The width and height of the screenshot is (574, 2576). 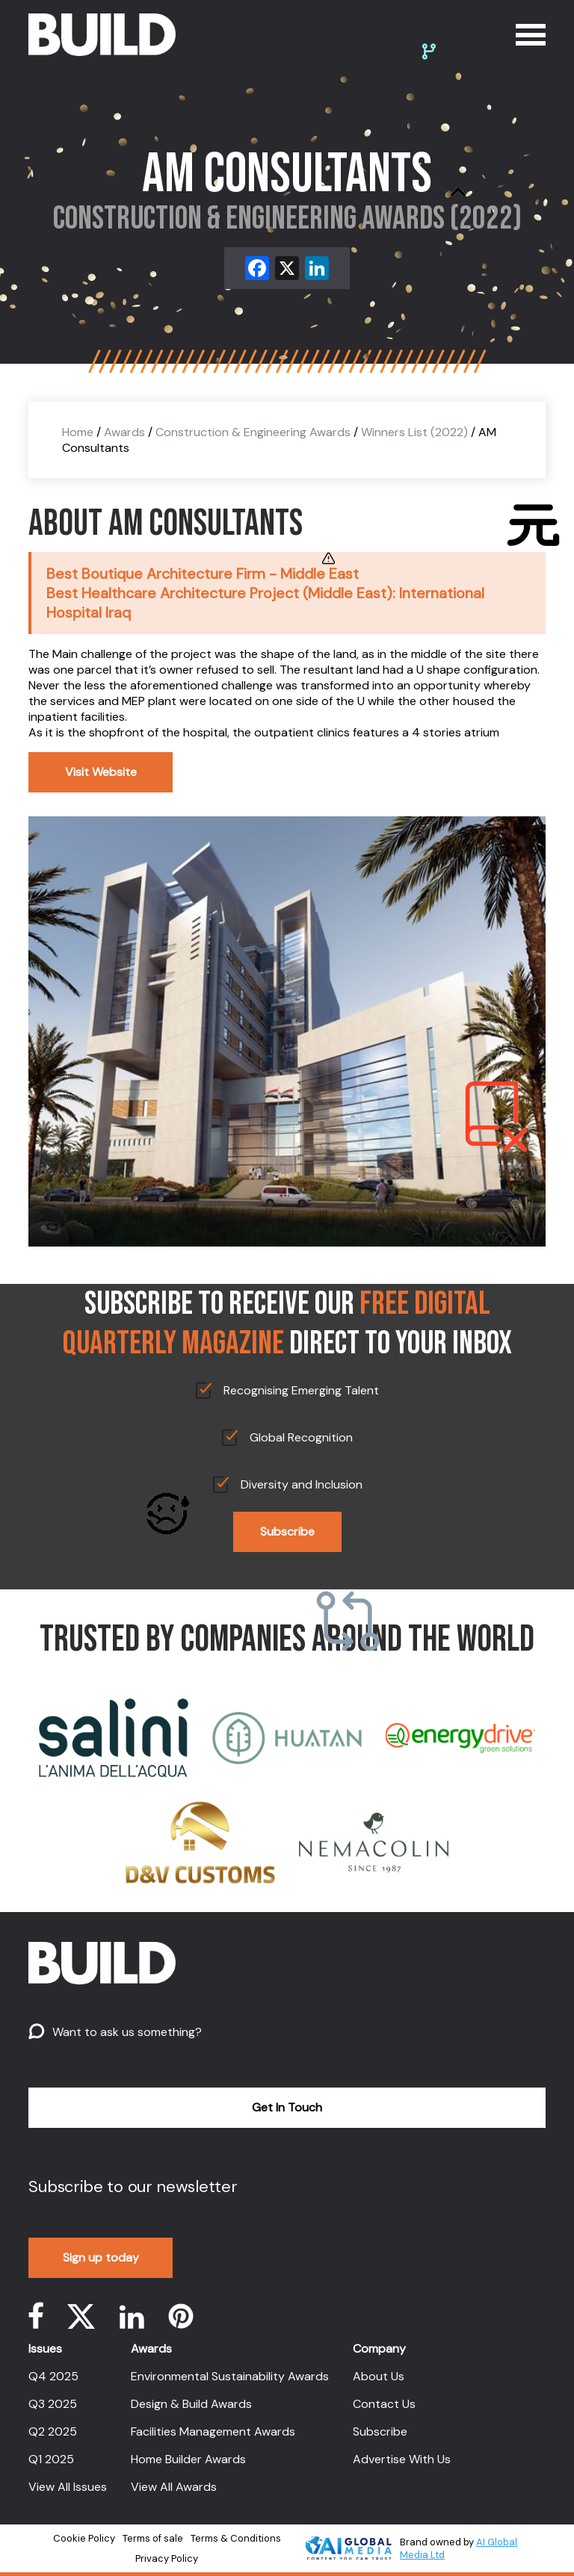 I want to click on collapse an expanded section, so click(x=458, y=191).